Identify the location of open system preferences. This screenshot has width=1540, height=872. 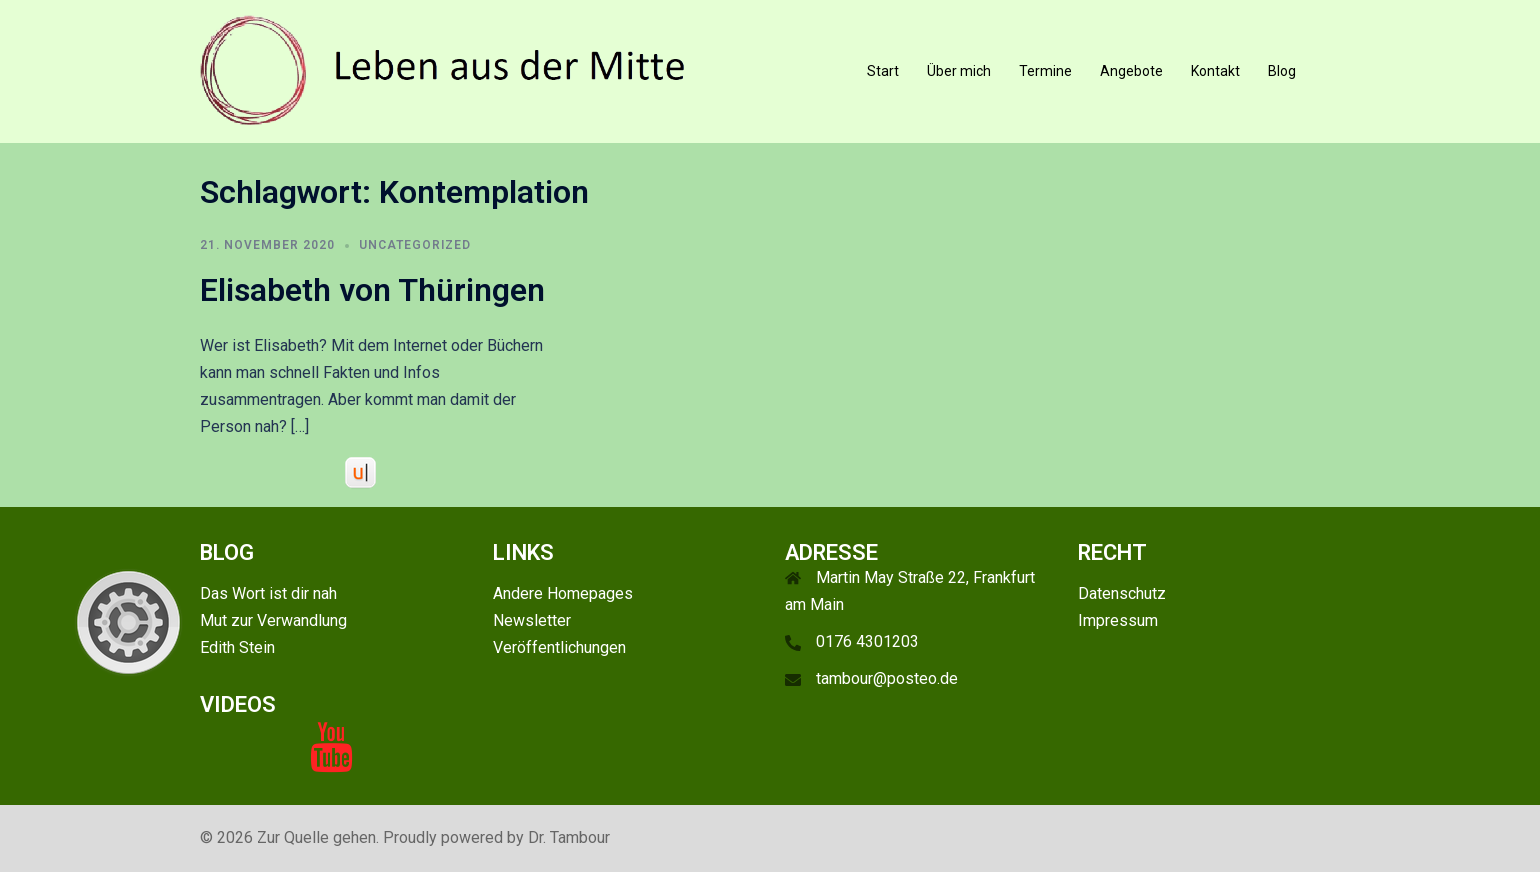
(128, 622).